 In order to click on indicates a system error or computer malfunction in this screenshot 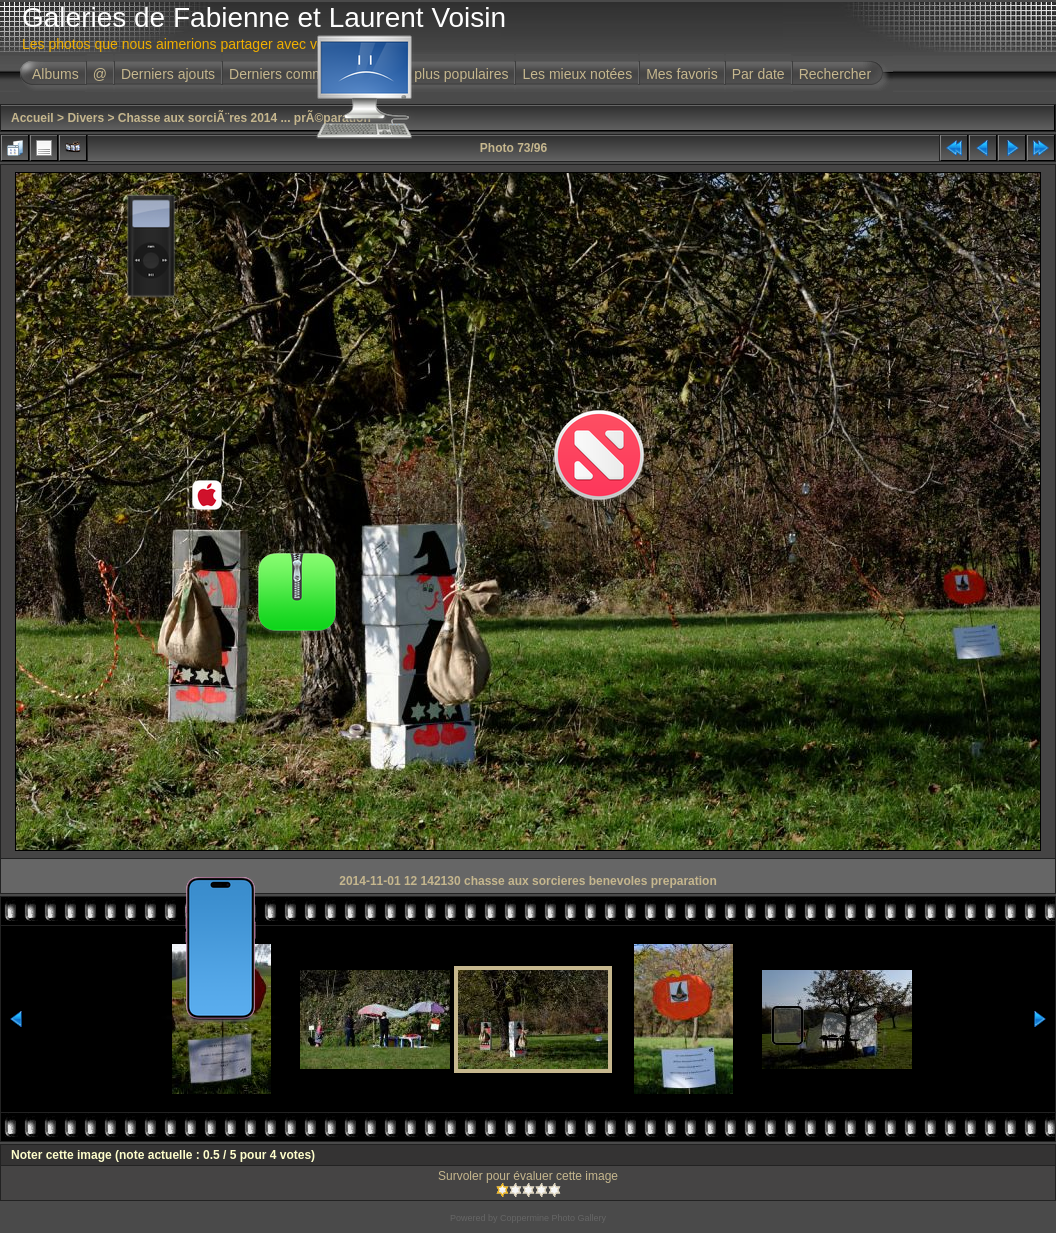, I will do `click(364, 88)`.